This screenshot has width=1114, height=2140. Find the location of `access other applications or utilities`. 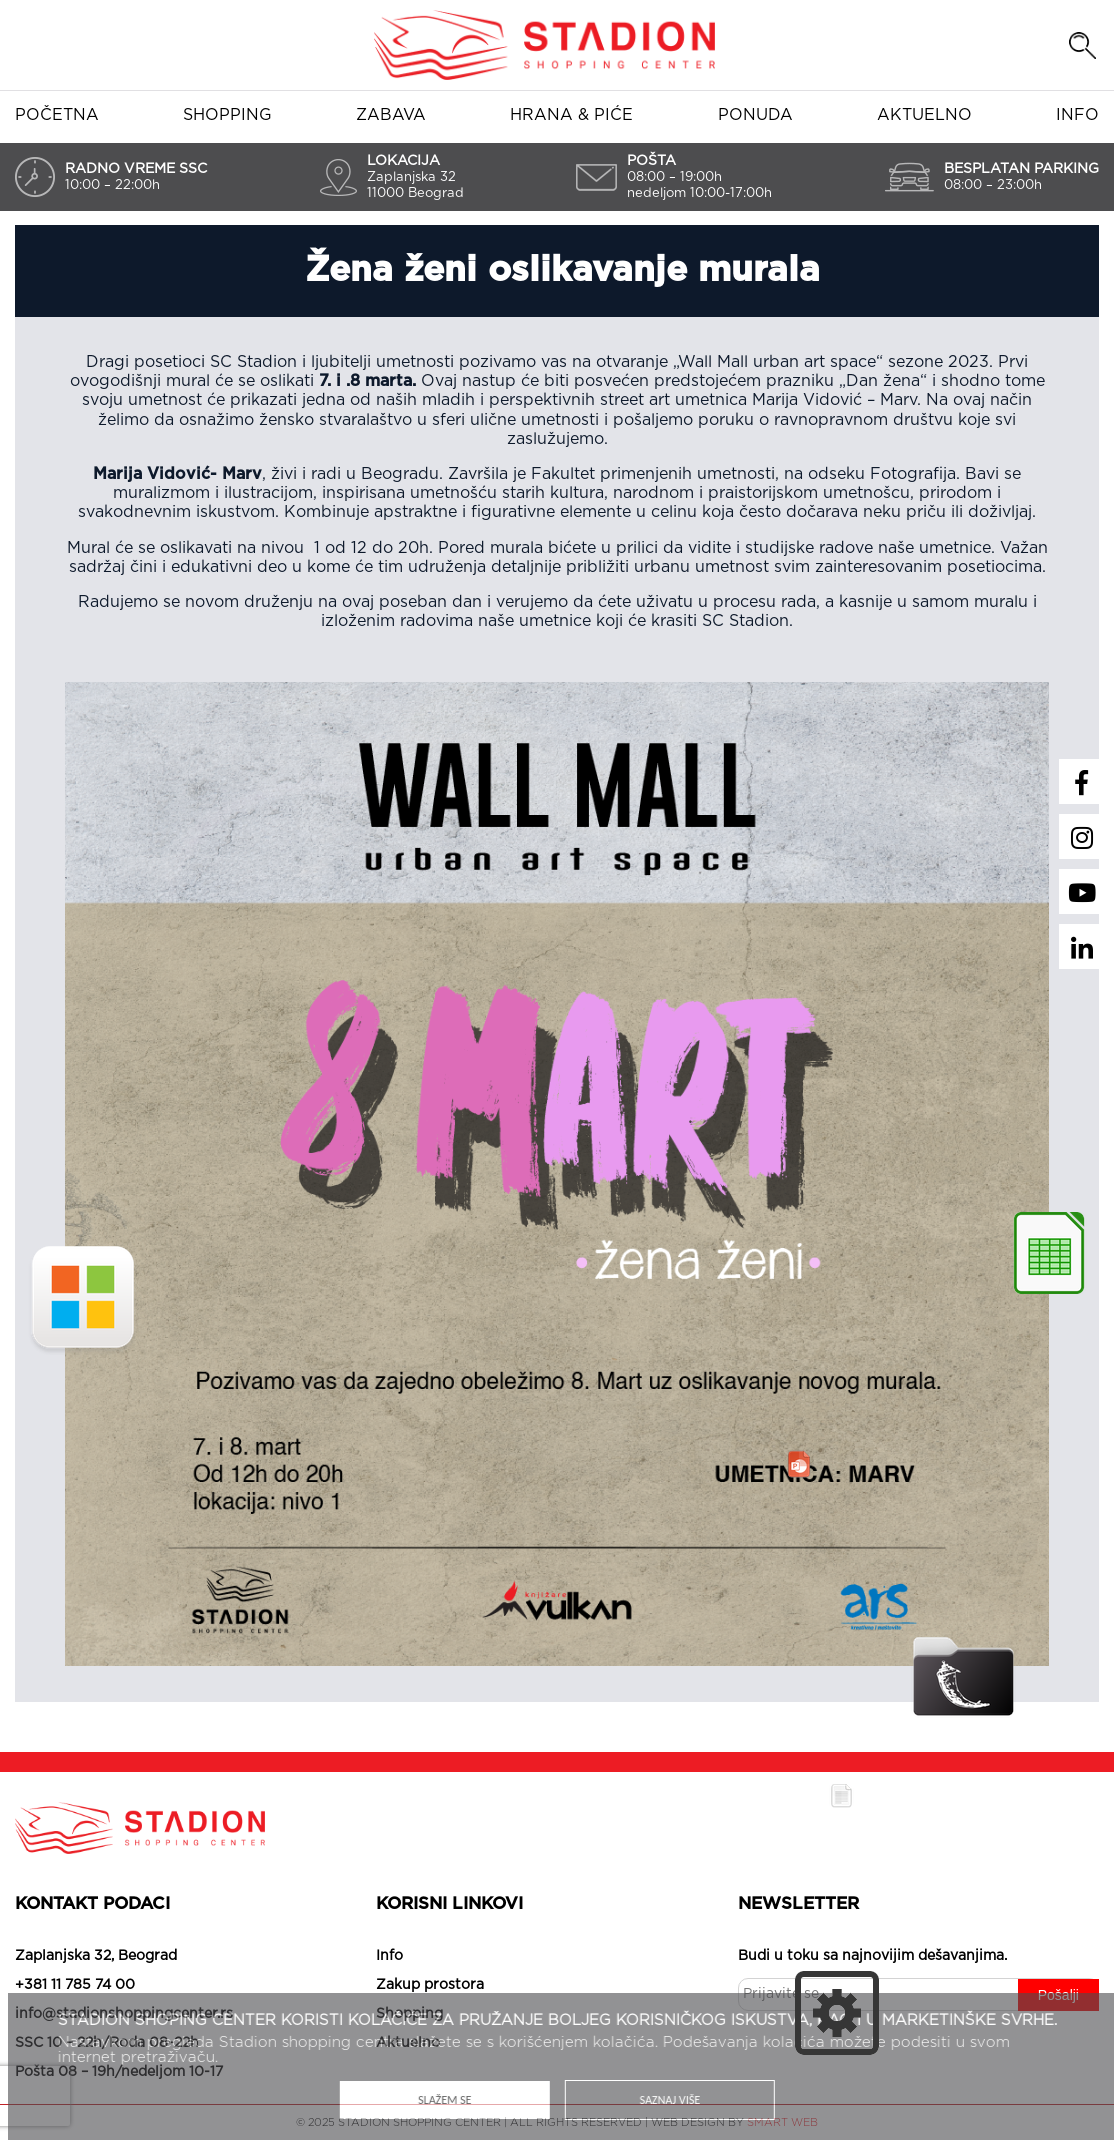

access other applications or utilities is located at coordinates (837, 2013).